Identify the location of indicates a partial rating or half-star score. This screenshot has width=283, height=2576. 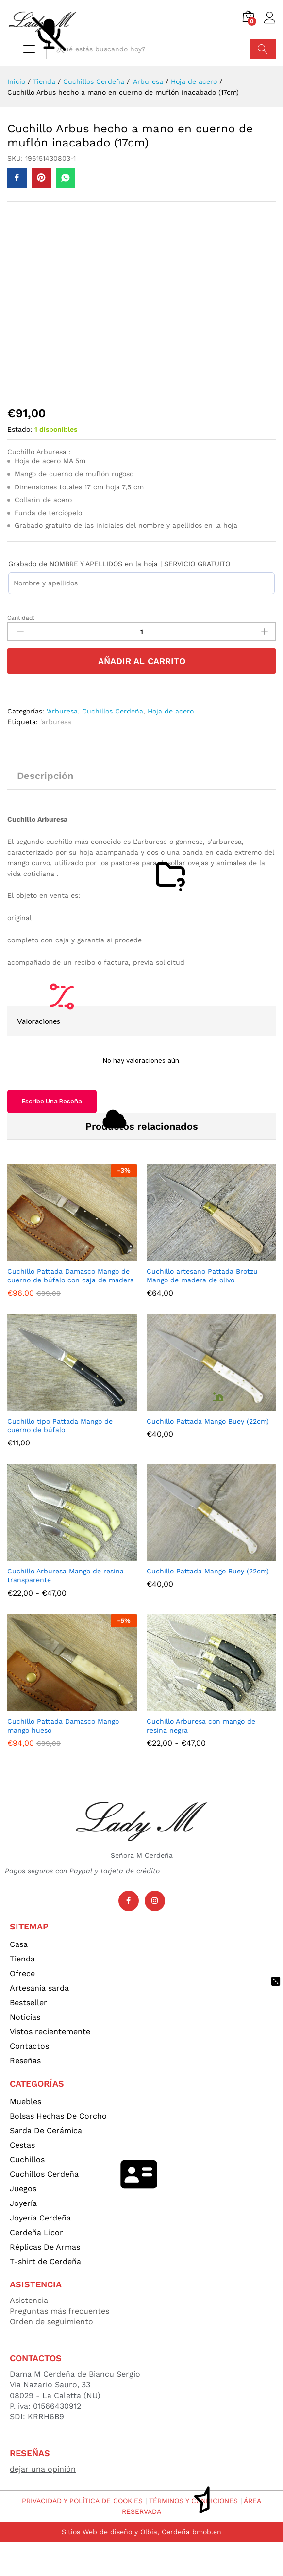
(209, 2501).